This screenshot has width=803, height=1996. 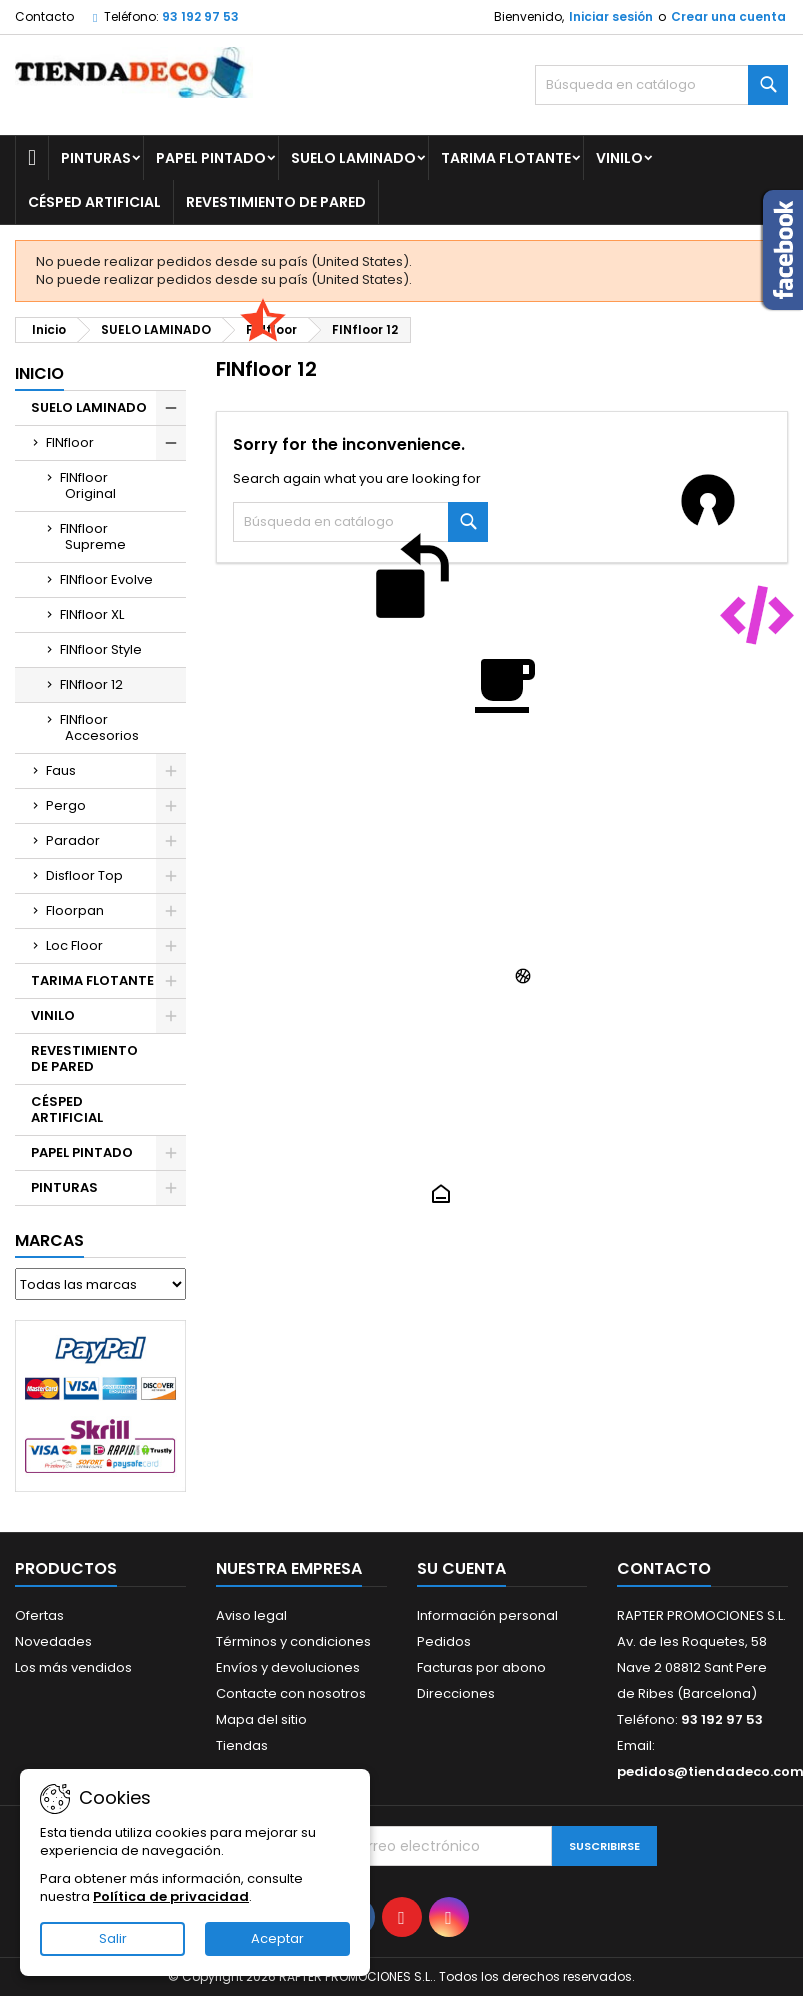 I want to click on indicates open-source software or project, so click(x=708, y=501).